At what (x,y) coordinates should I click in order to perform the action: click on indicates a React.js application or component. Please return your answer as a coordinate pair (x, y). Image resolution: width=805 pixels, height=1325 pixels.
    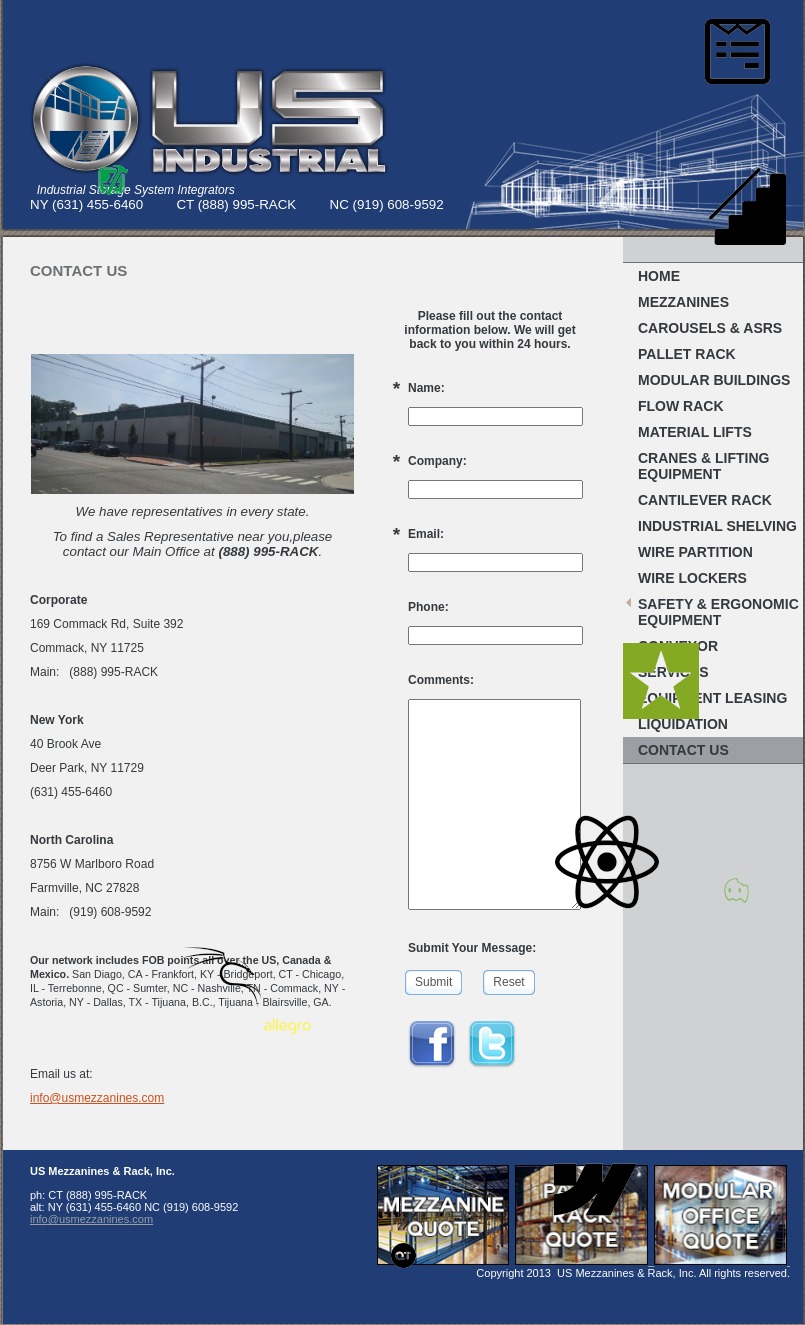
    Looking at the image, I should click on (607, 862).